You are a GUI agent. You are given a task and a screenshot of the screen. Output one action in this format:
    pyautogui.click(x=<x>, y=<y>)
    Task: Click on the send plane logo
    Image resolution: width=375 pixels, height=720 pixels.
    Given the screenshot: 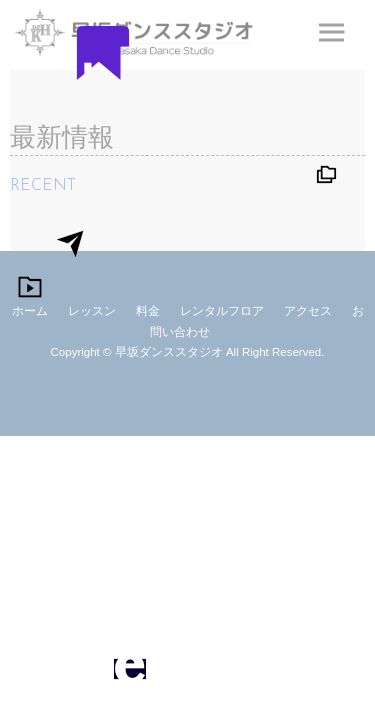 What is the action you would take?
    pyautogui.click(x=70, y=243)
    